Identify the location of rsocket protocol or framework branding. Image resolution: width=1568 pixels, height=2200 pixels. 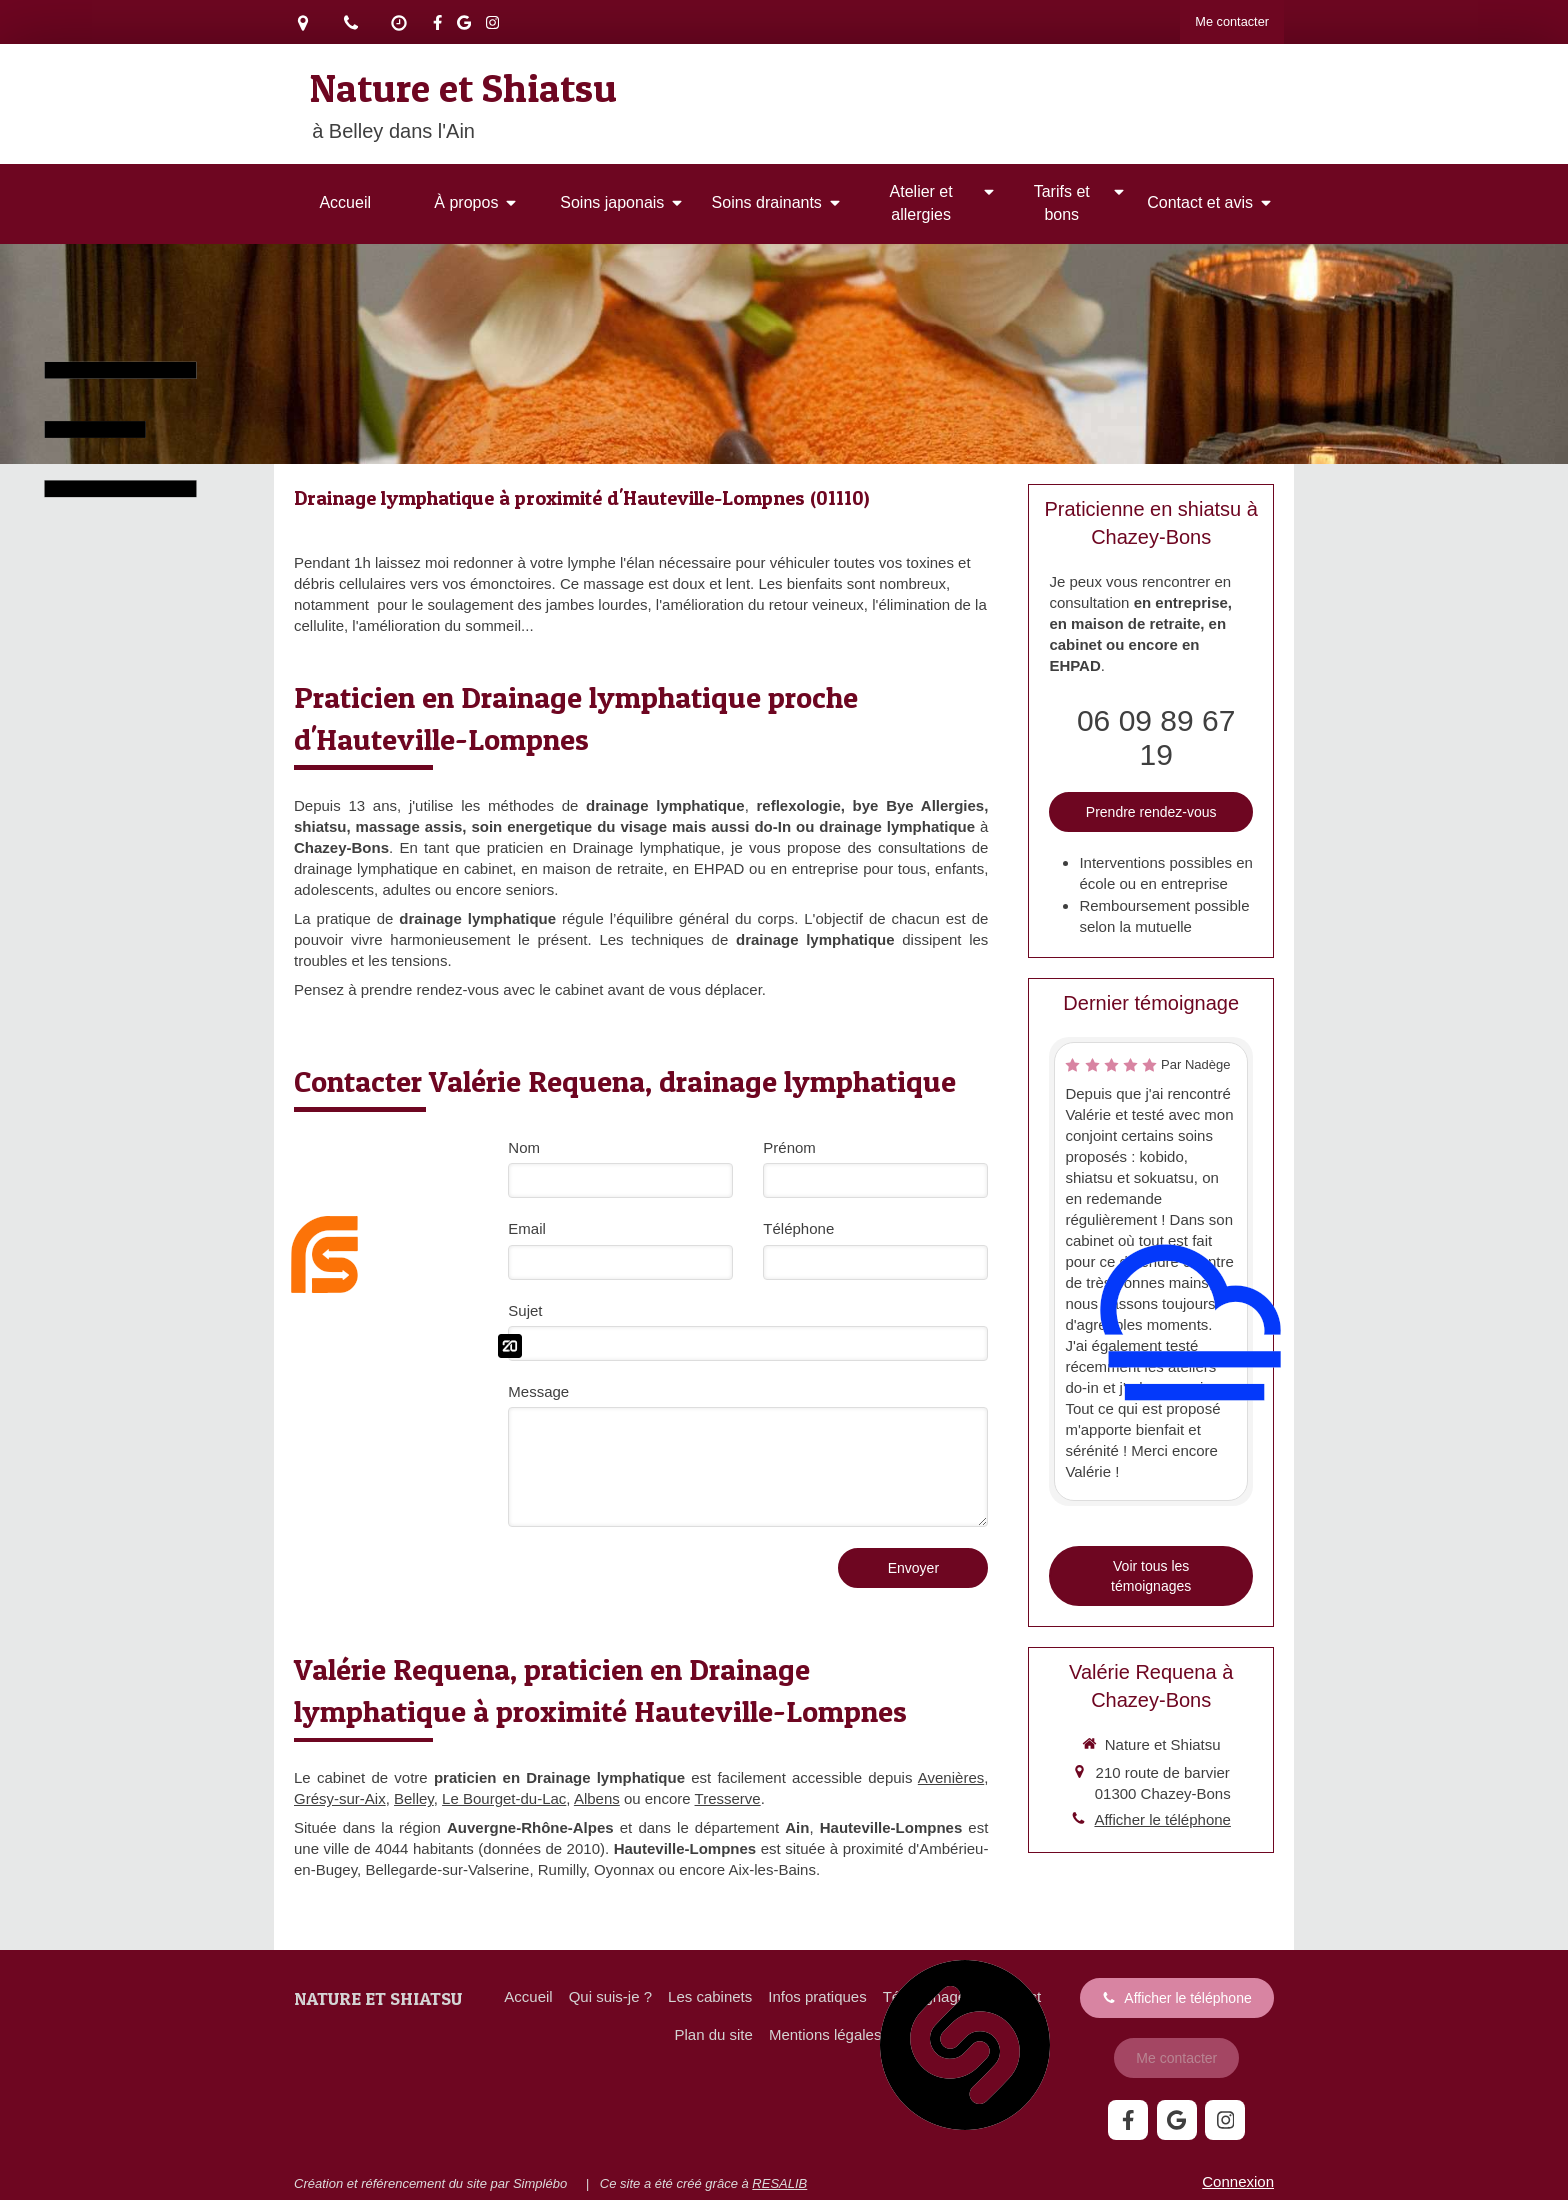
(324, 1254).